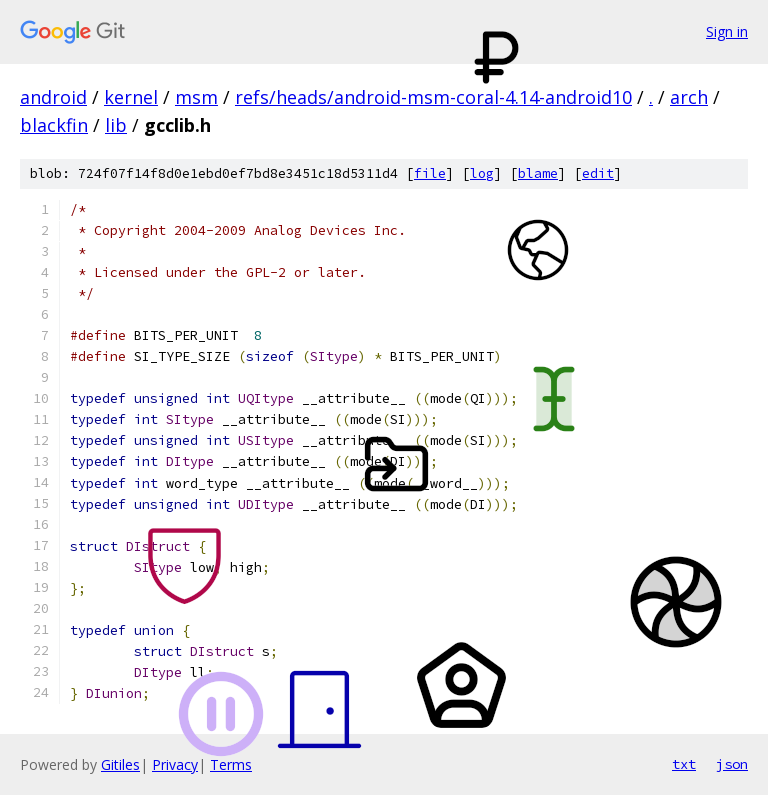 This screenshot has height=795, width=768. Describe the element at coordinates (461, 687) in the screenshot. I see `view user profile` at that location.